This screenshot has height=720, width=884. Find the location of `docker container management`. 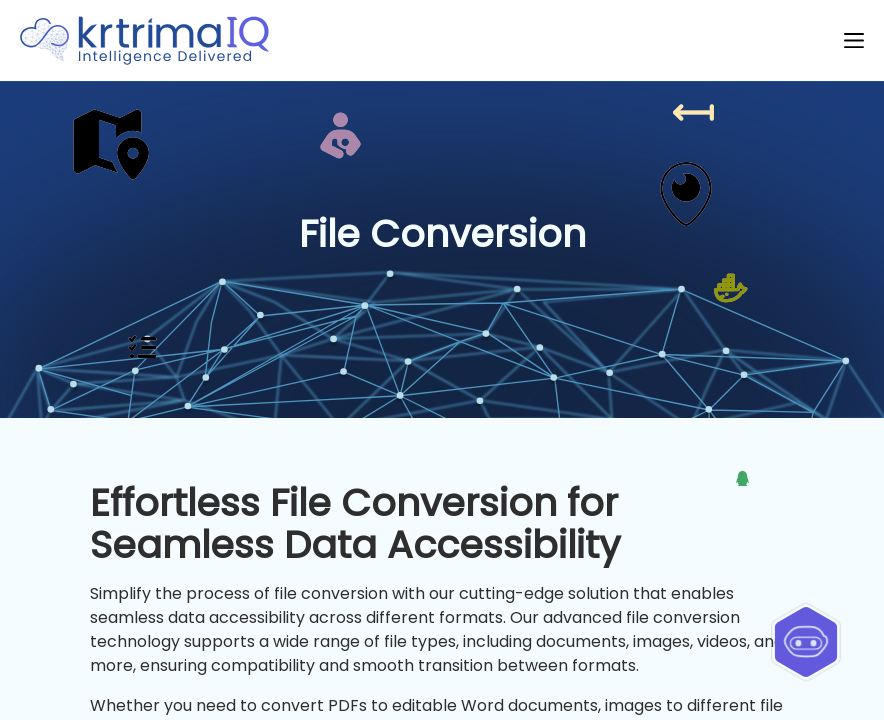

docker container management is located at coordinates (730, 288).